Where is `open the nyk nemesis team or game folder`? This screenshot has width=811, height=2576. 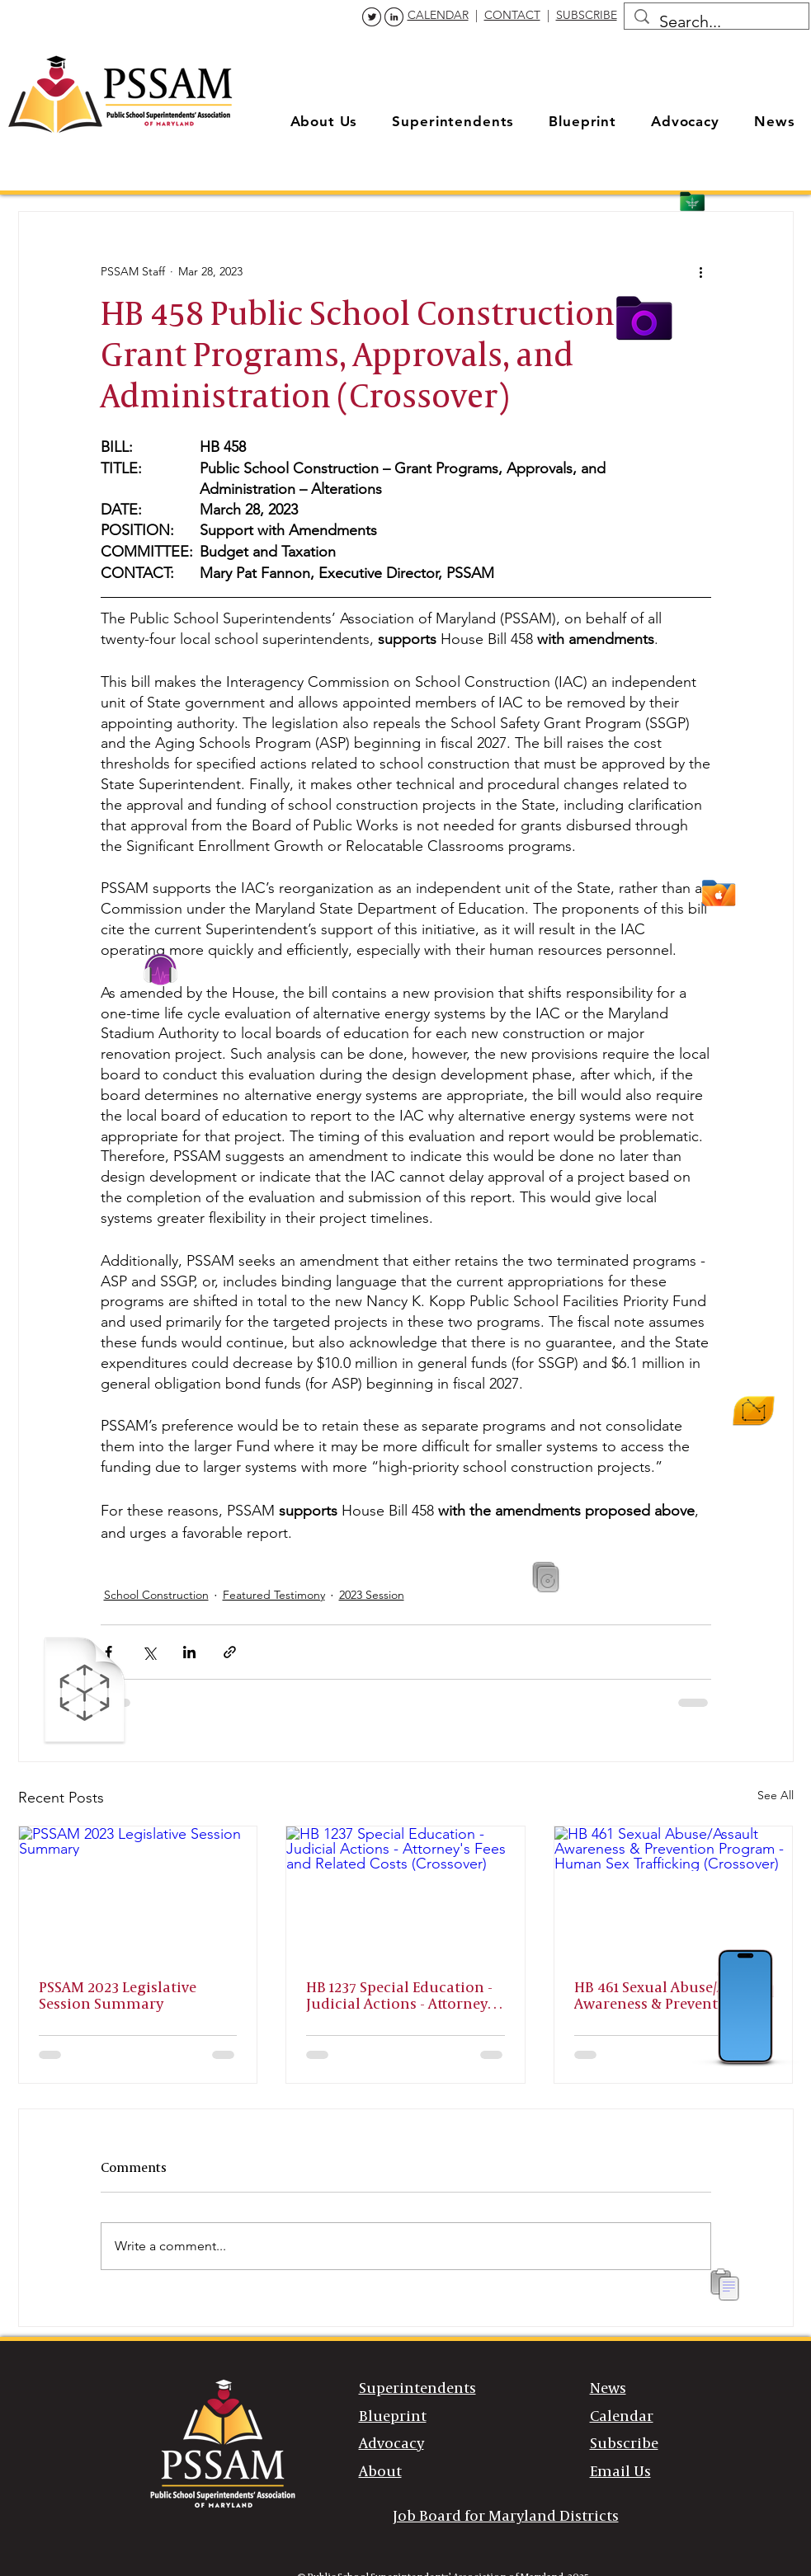
open the nyk nemesis team or game folder is located at coordinates (692, 202).